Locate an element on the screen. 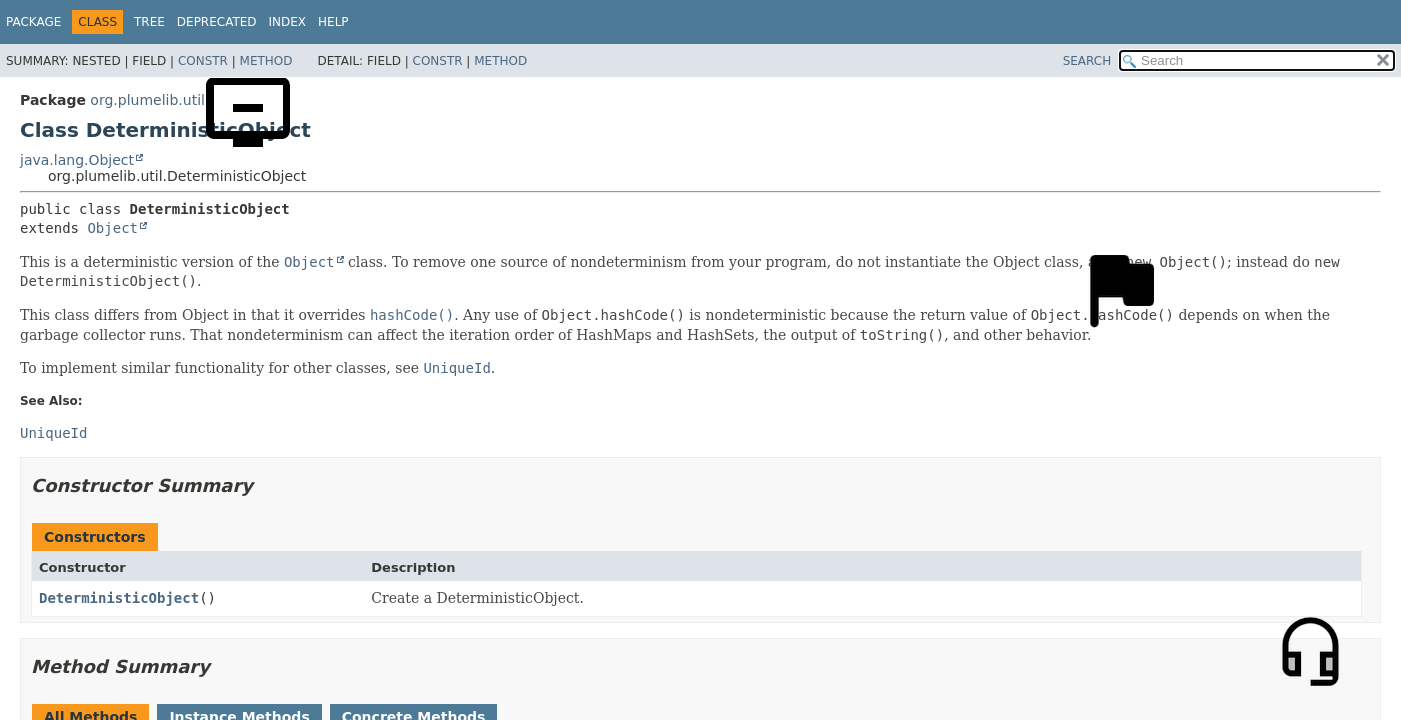 The height and width of the screenshot is (720, 1401). contact customer support is located at coordinates (1310, 651).